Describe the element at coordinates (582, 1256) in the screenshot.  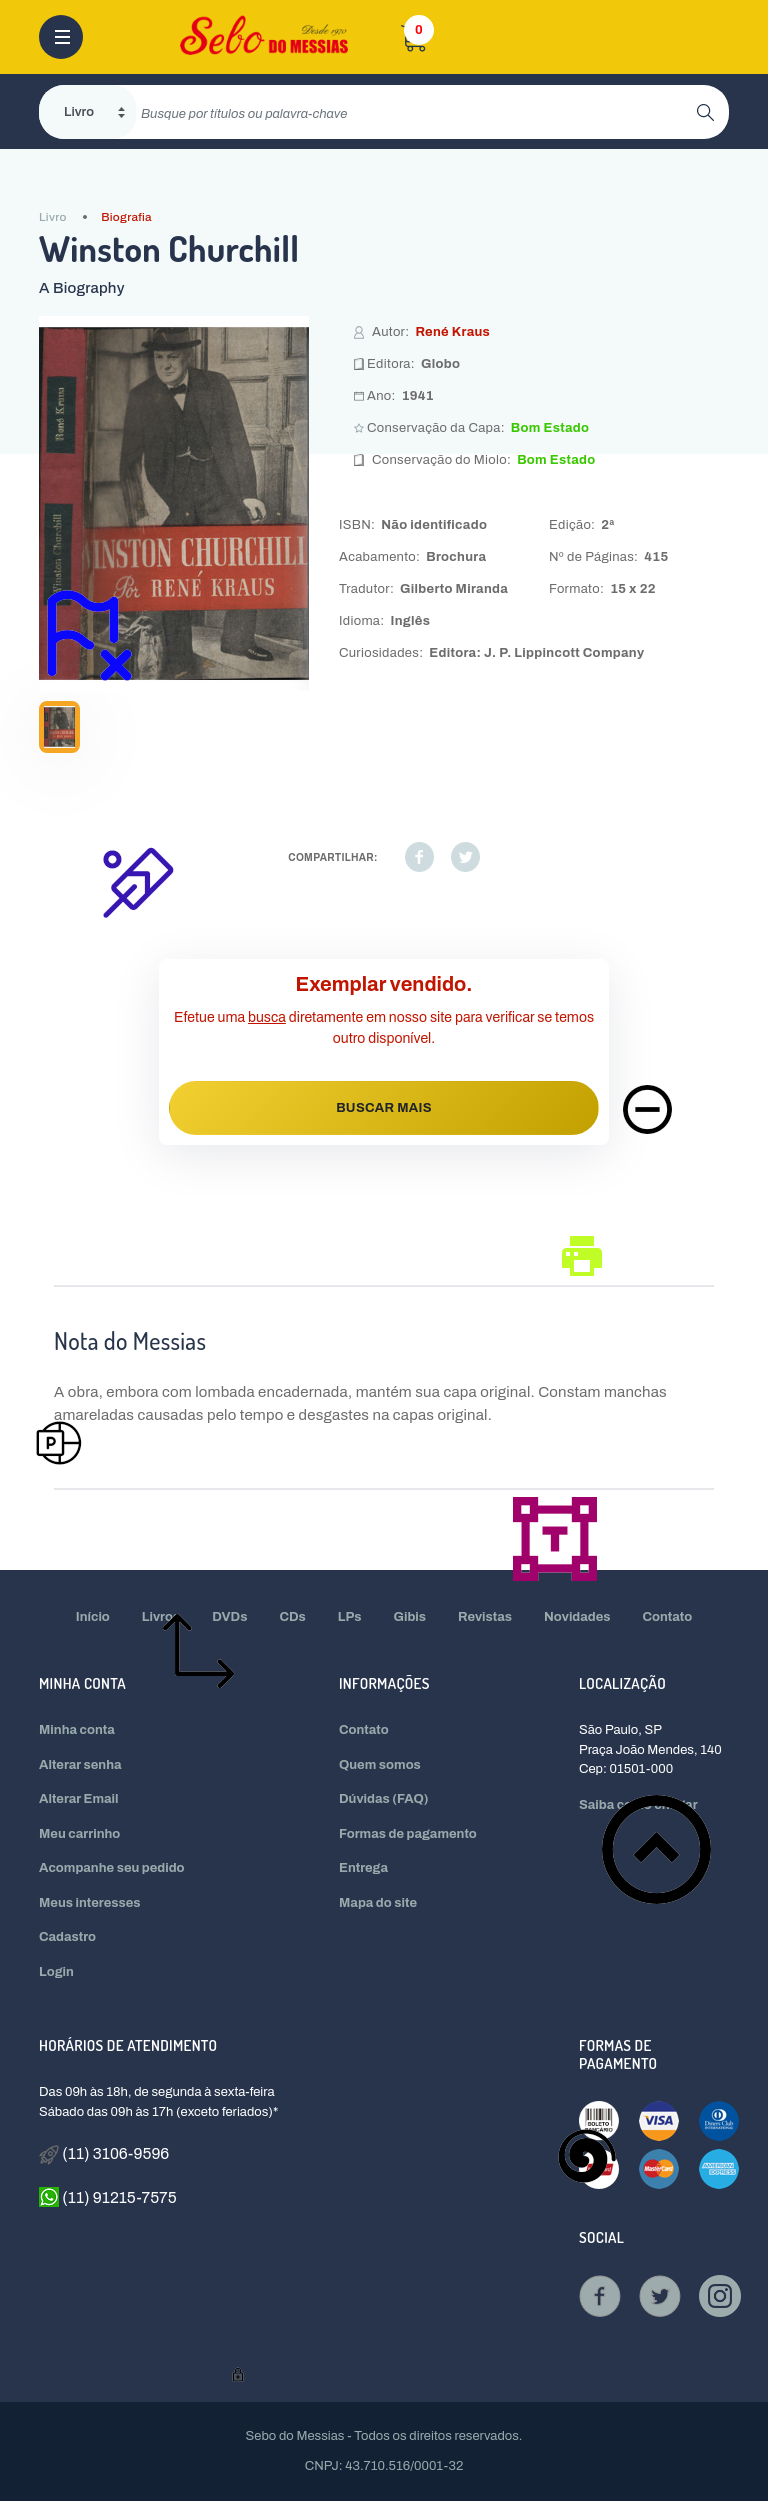
I see `print the current document` at that location.